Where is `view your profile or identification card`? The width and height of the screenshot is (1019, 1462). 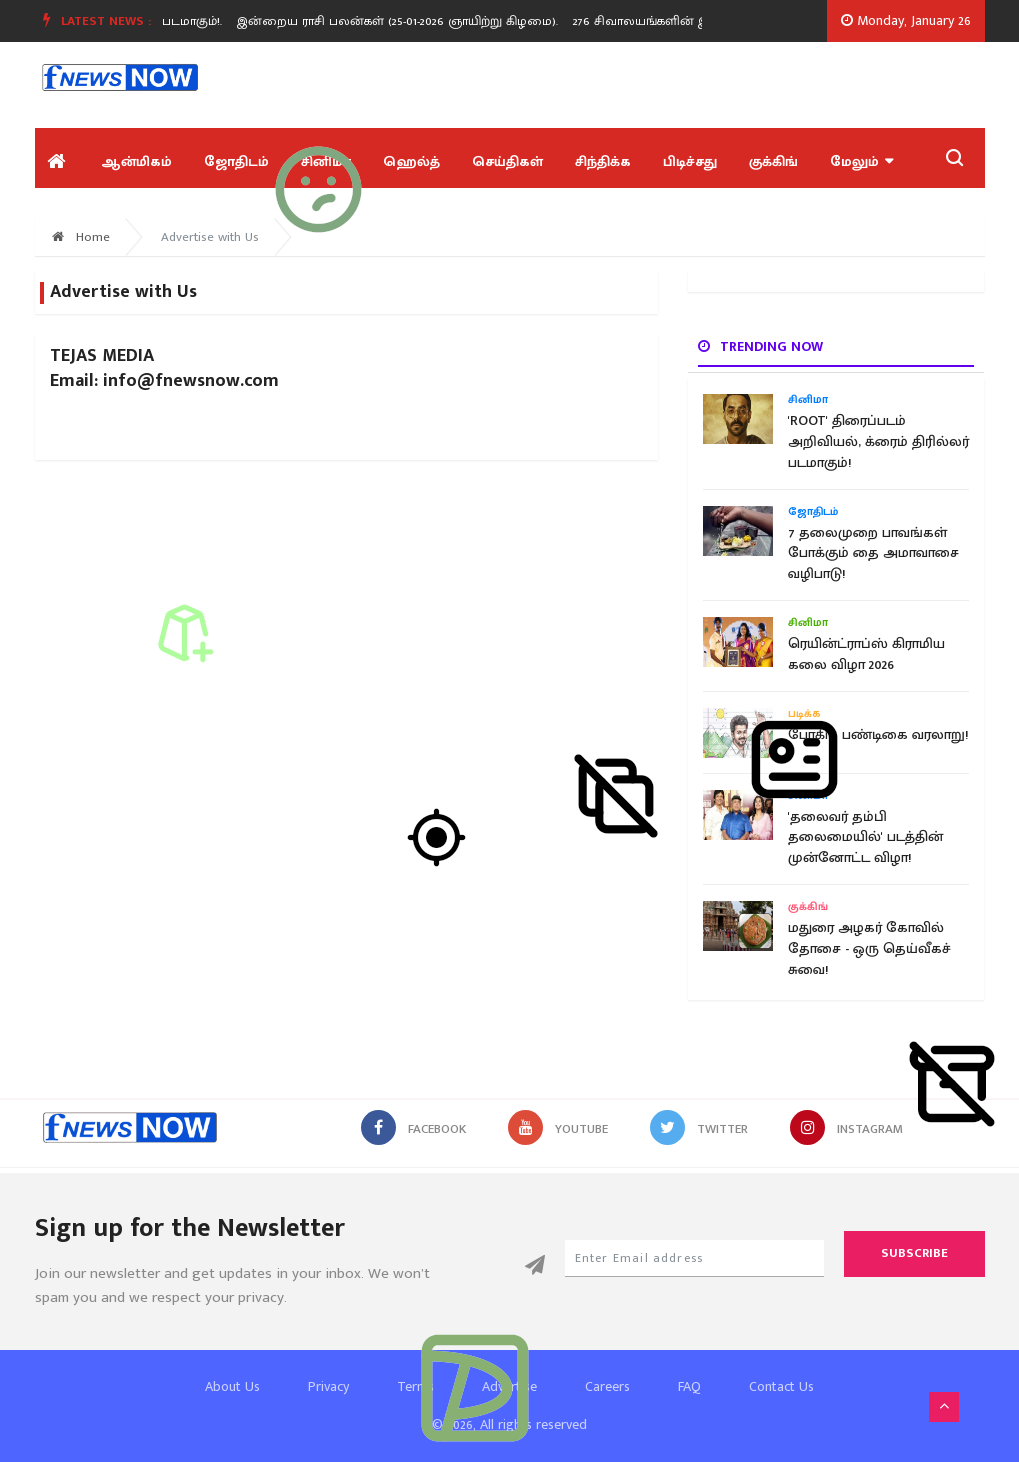 view your profile or identification card is located at coordinates (794, 759).